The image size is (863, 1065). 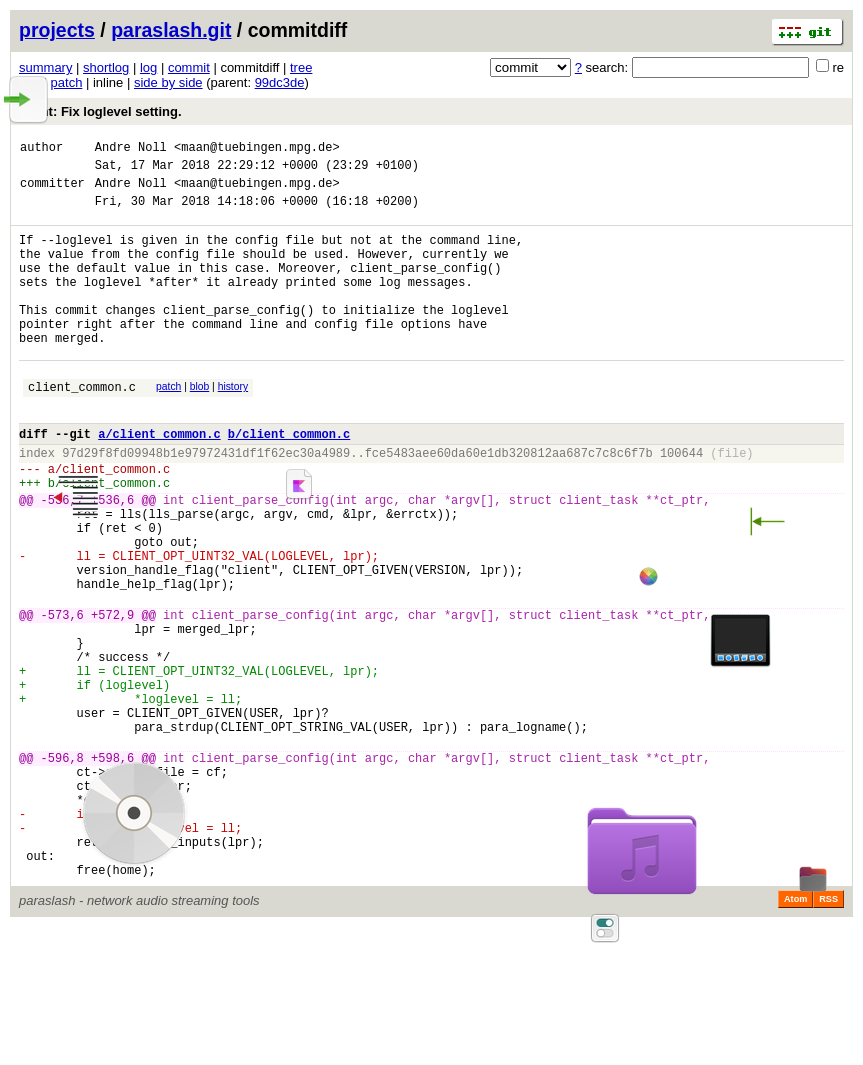 What do you see at coordinates (605, 928) in the screenshot?
I see `open system settings or preferences` at bounding box center [605, 928].